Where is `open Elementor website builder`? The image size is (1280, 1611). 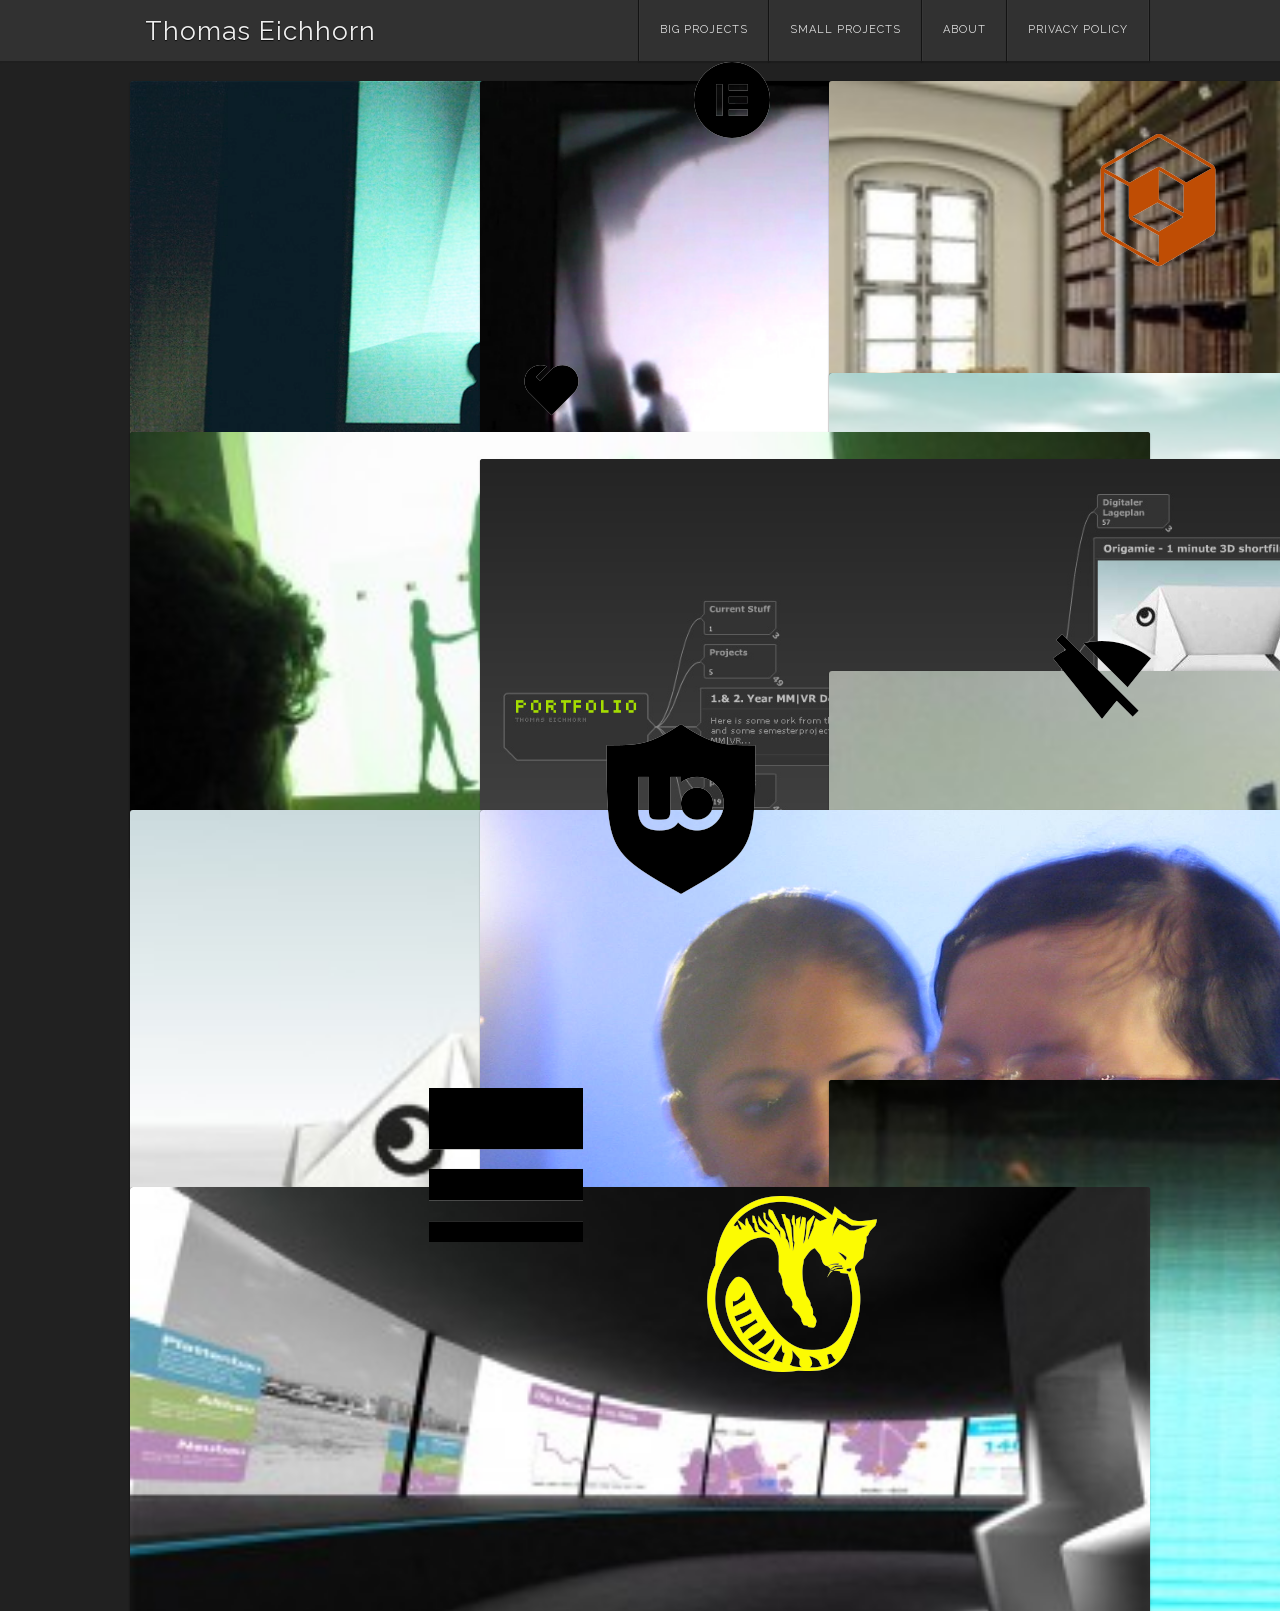
open Elementor website builder is located at coordinates (732, 100).